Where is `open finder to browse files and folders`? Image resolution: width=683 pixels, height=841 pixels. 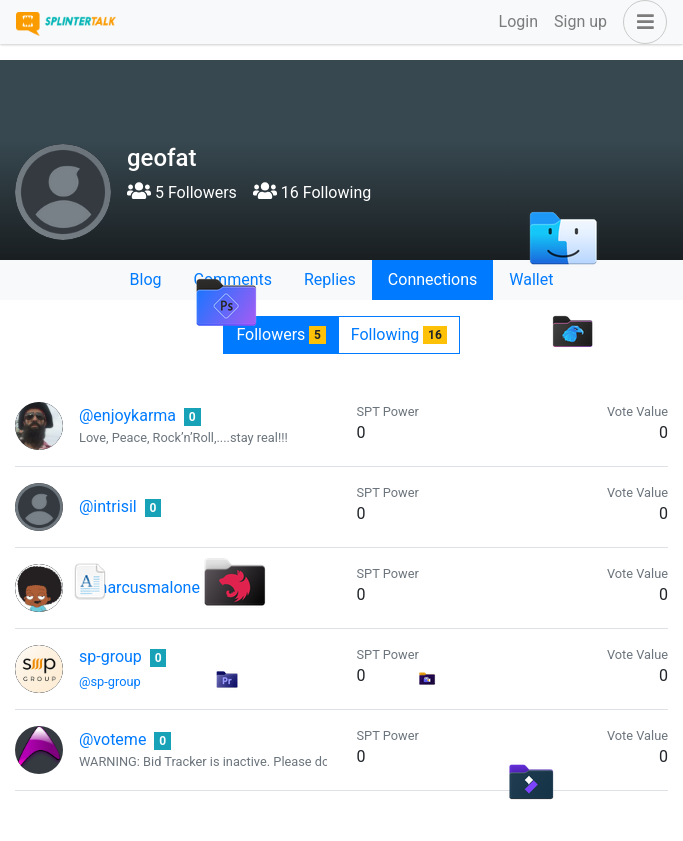 open finder to browse files and folders is located at coordinates (563, 240).